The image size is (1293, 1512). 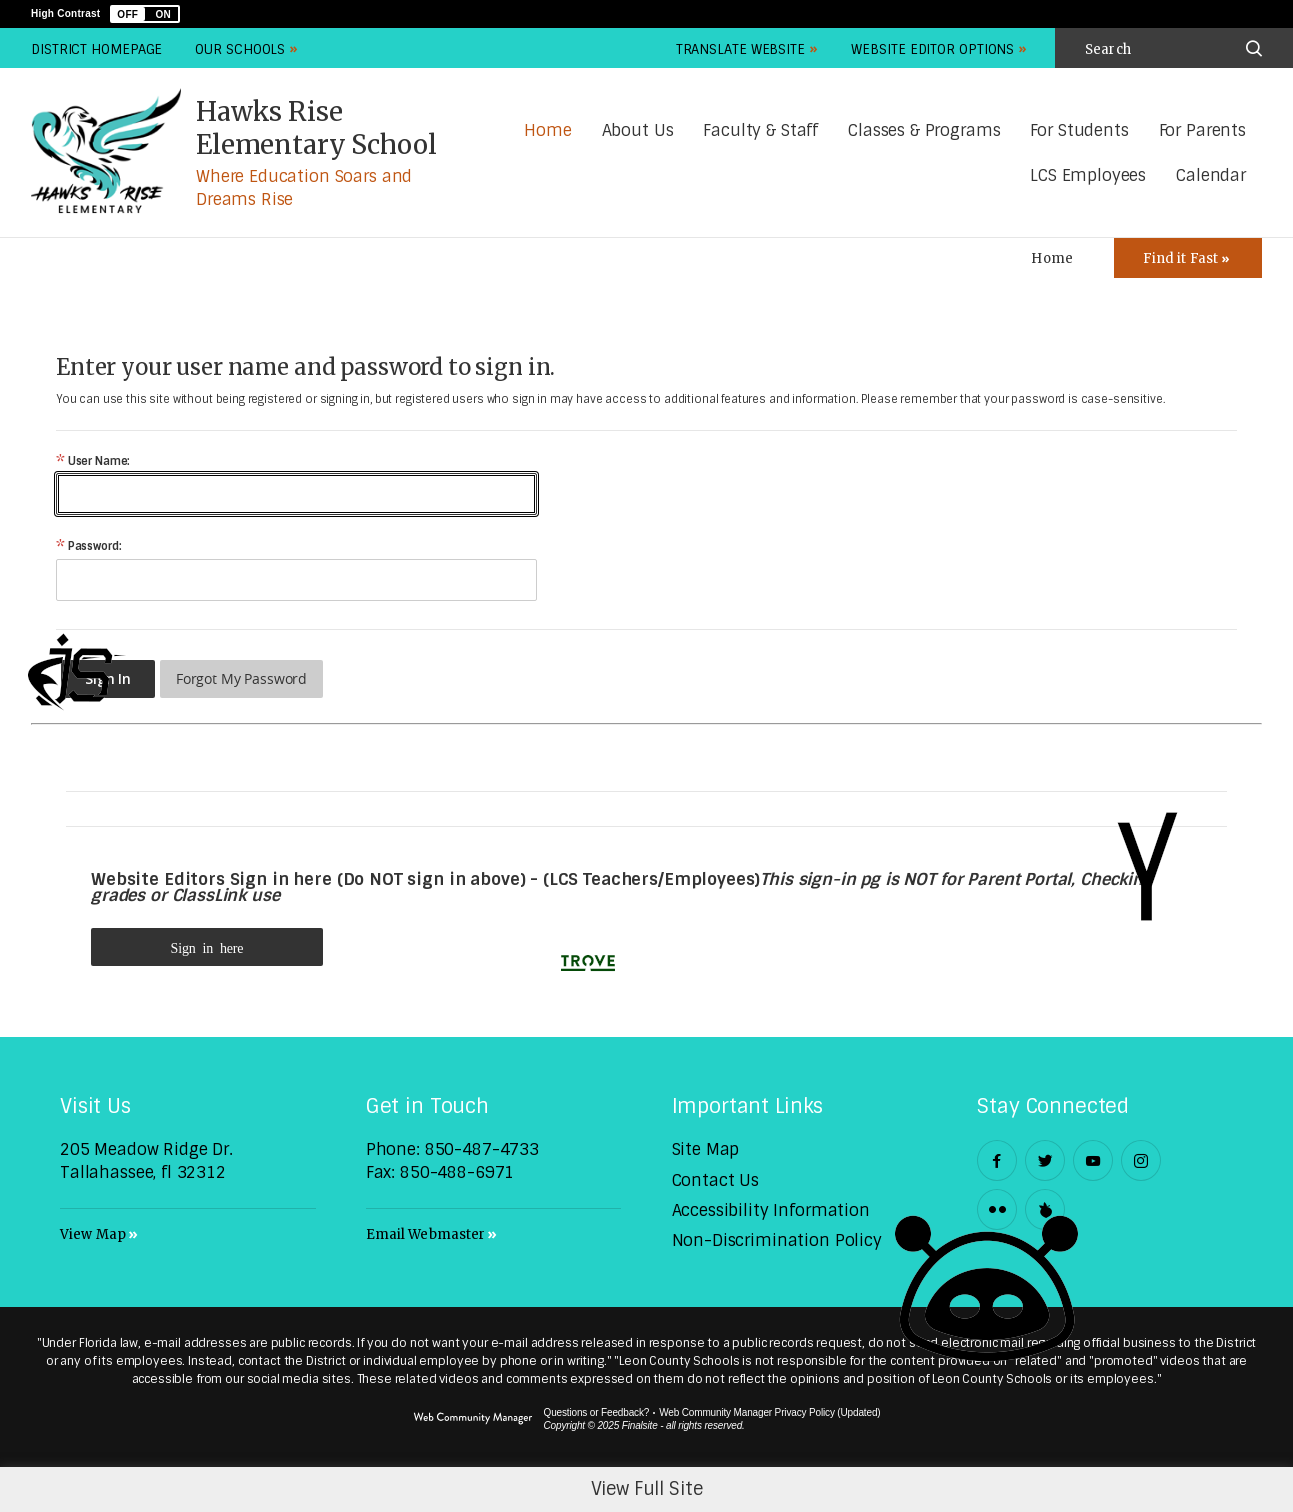 What do you see at coordinates (77, 672) in the screenshot?
I see `ejs templating engine logo` at bounding box center [77, 672].